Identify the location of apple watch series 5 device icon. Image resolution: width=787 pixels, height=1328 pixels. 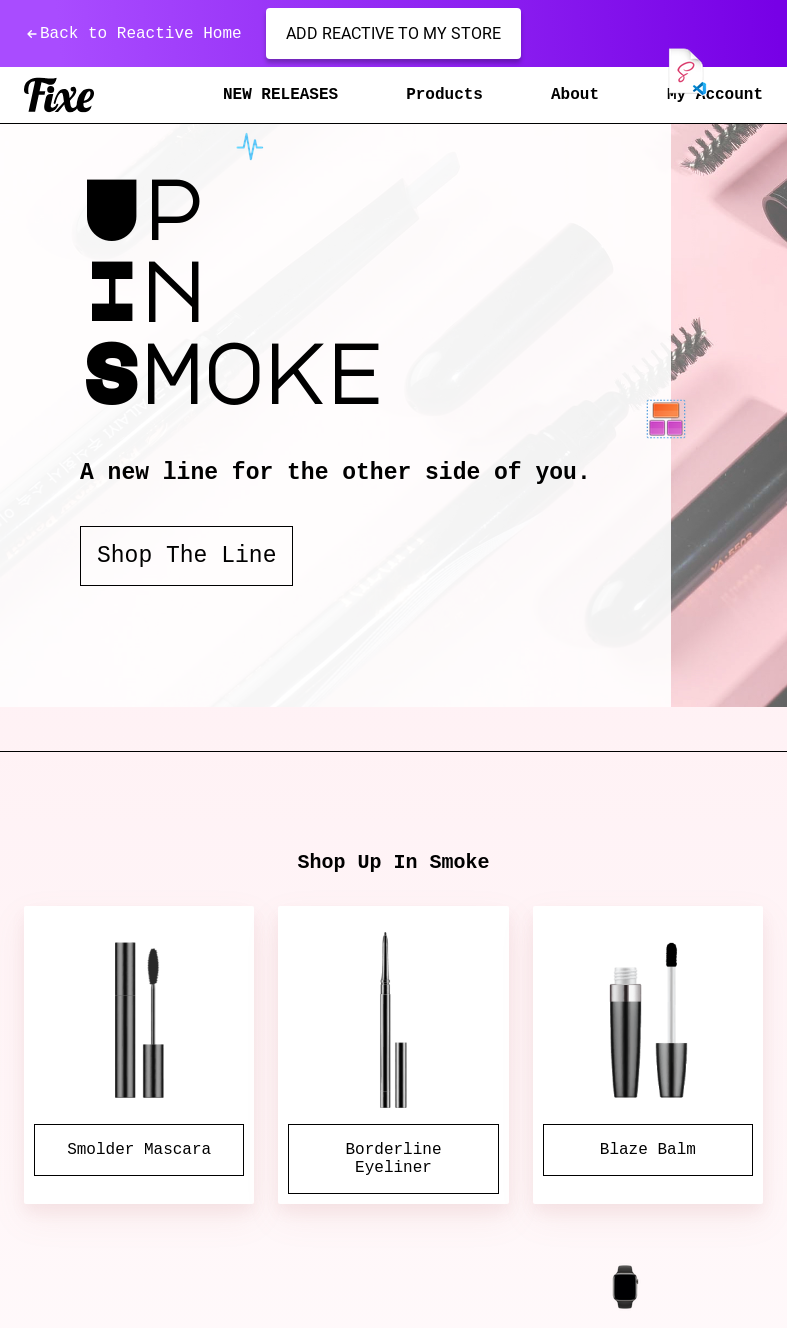
(625, 1287).